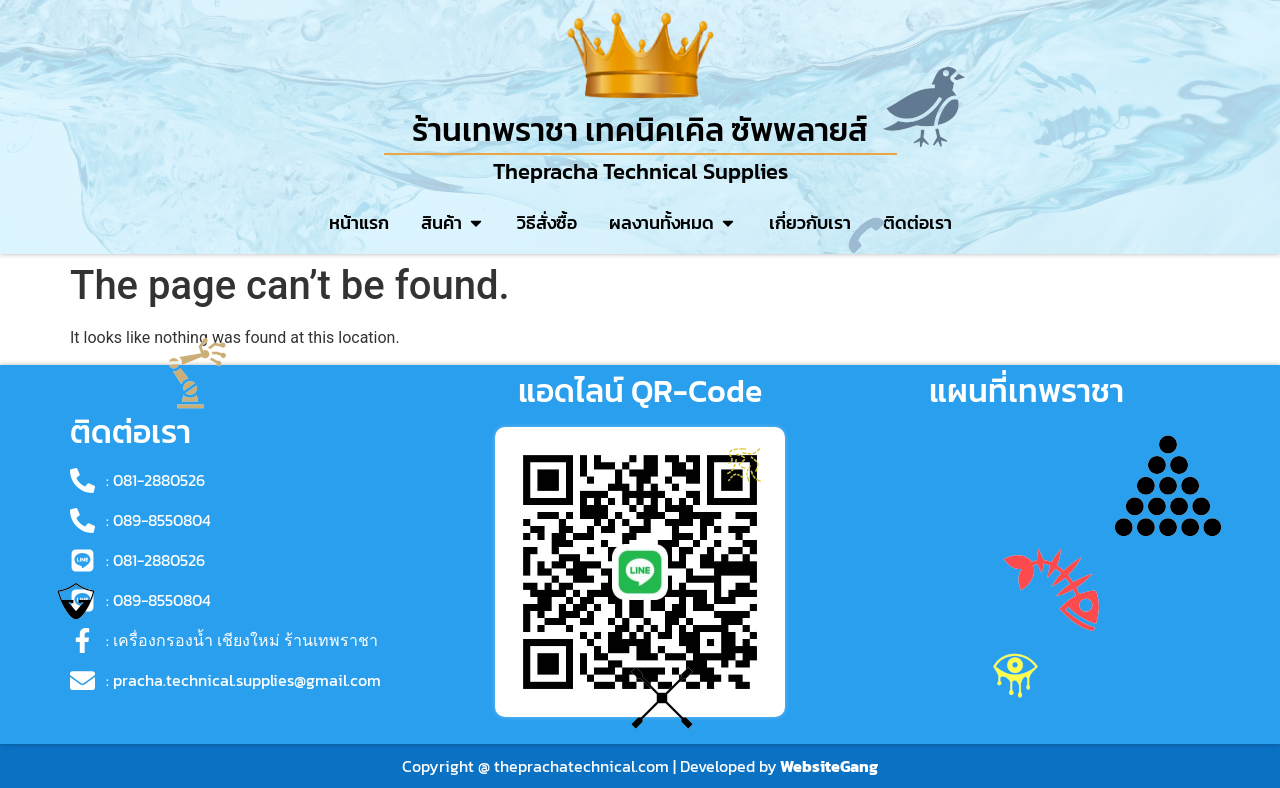 The height and width of the screenshot is (788, 1280). What do you see at coordinates (662, 698) in the screenshot?
I see `access vehicle maintenance tools` at bounding box center [662, 698].